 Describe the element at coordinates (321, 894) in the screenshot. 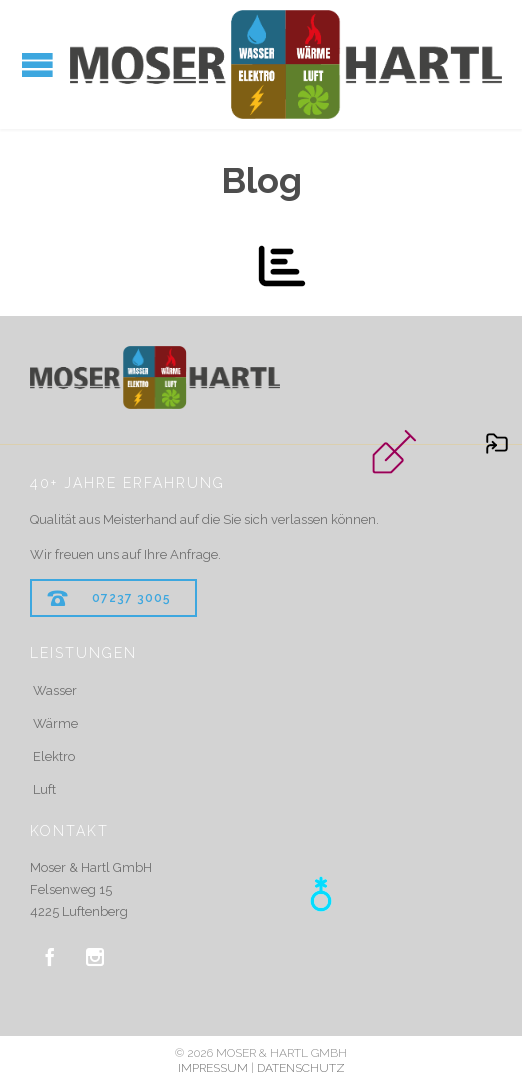

I see `select genderqueer as gender identity` at that location.